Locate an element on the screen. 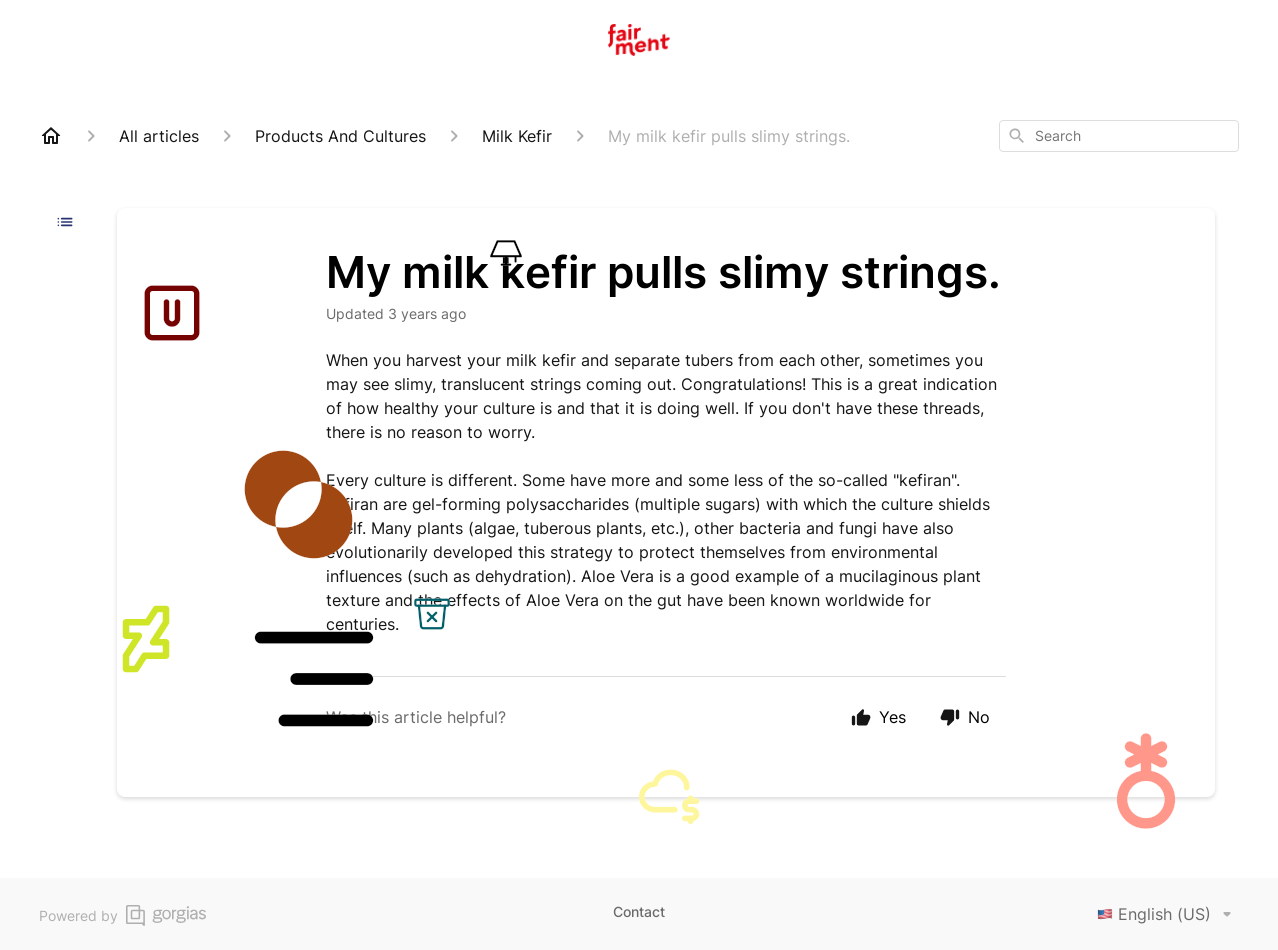 This screenshot has width=1278, height=950. exclude overlapping selection areas is located at coordinates (298, 504).